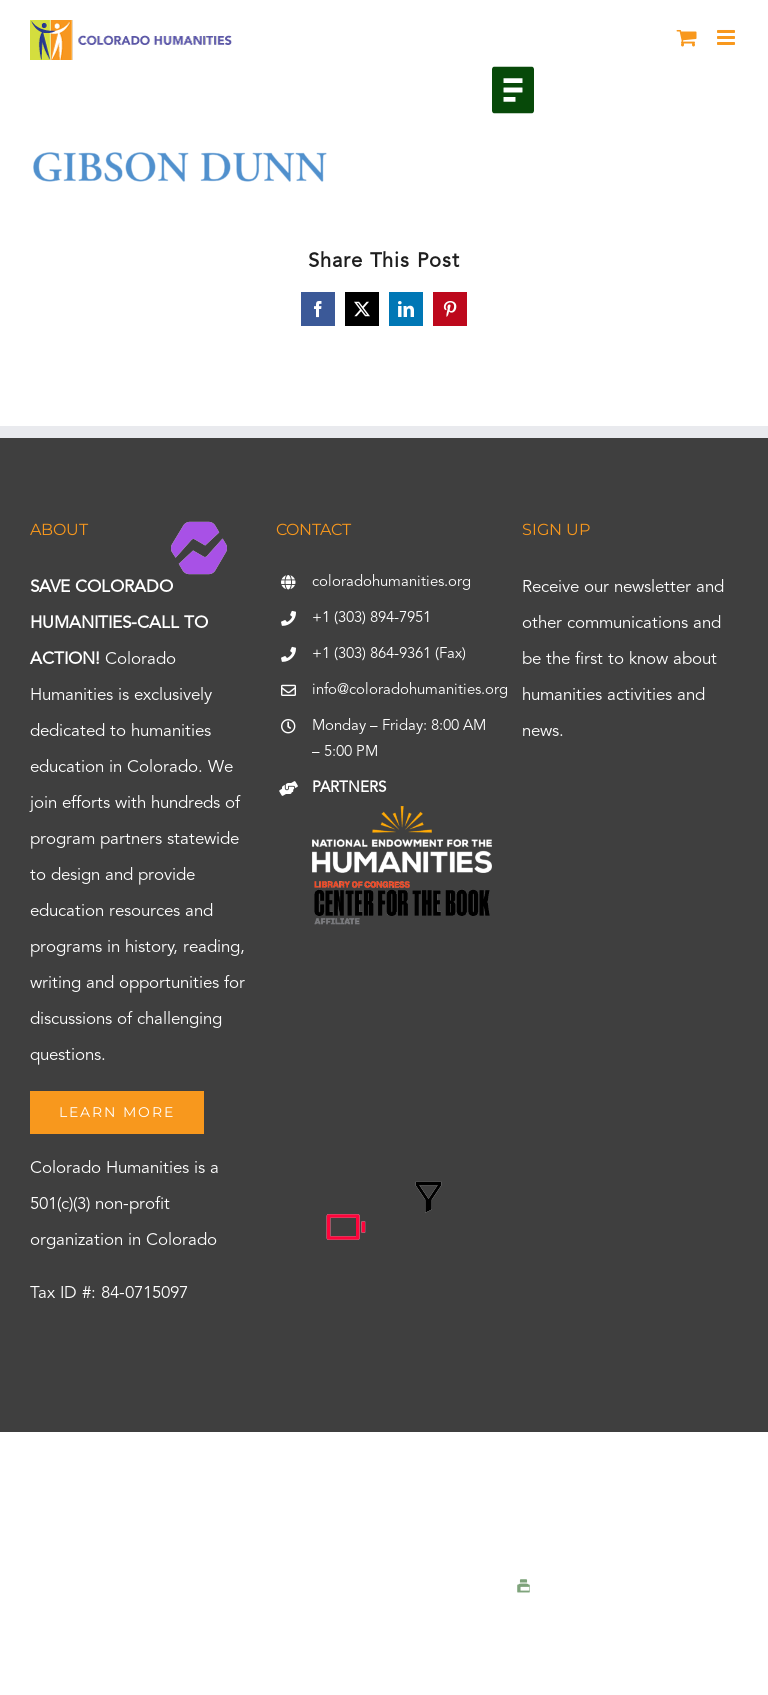  I want to click on view current battery level, so click(345, 1227).